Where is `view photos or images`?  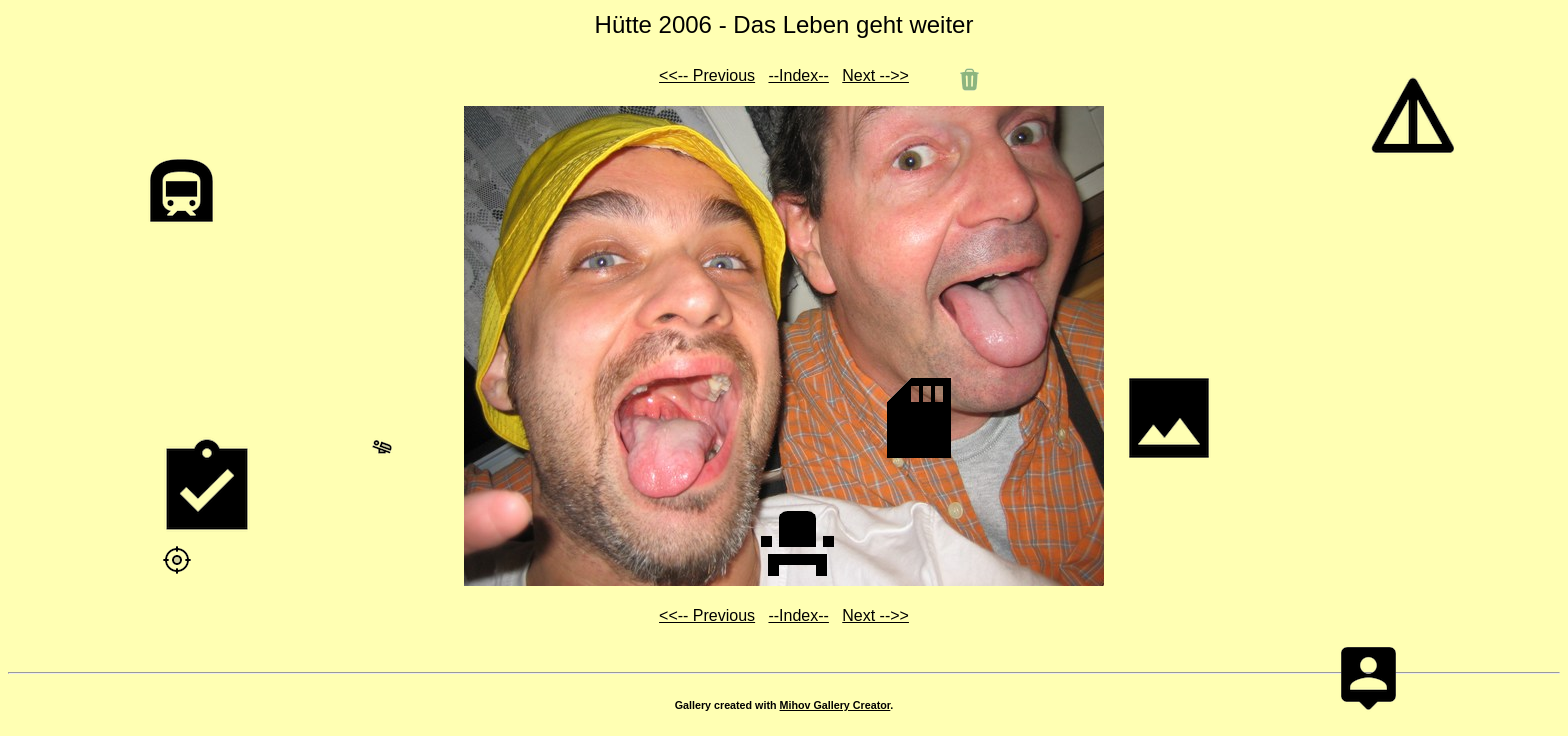 view photos or images is located at coordinates (1169, 418).